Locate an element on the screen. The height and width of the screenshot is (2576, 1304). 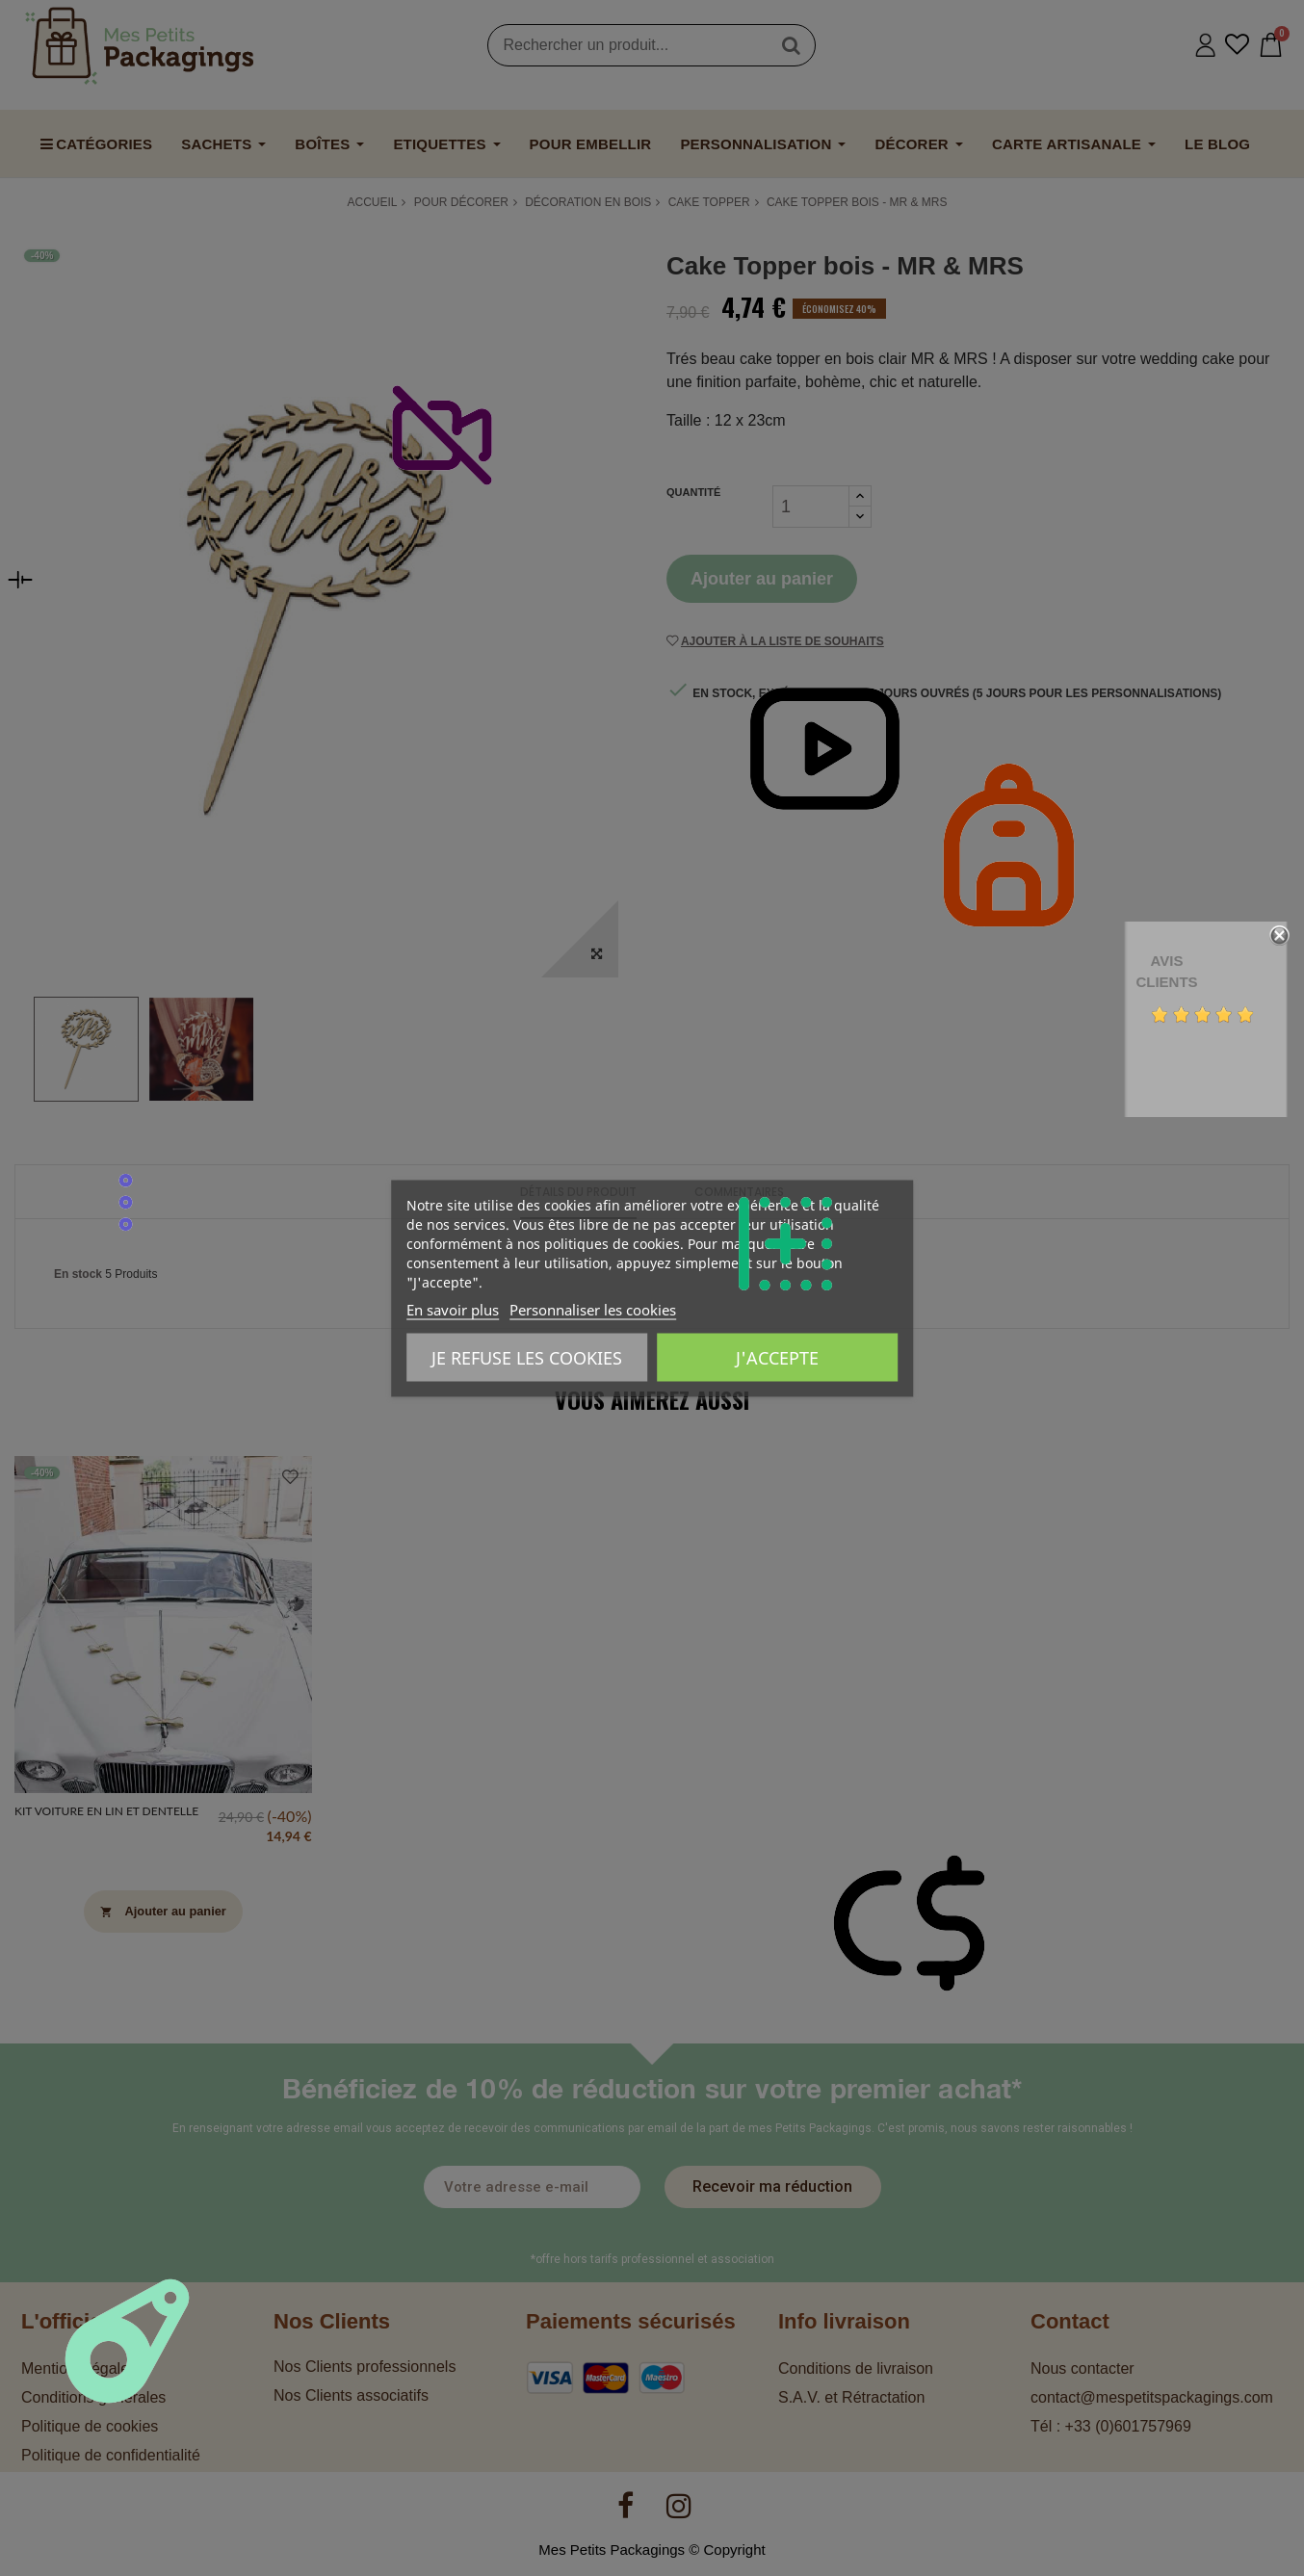
turn off camera or disable video is located at coordinates (442, 435).